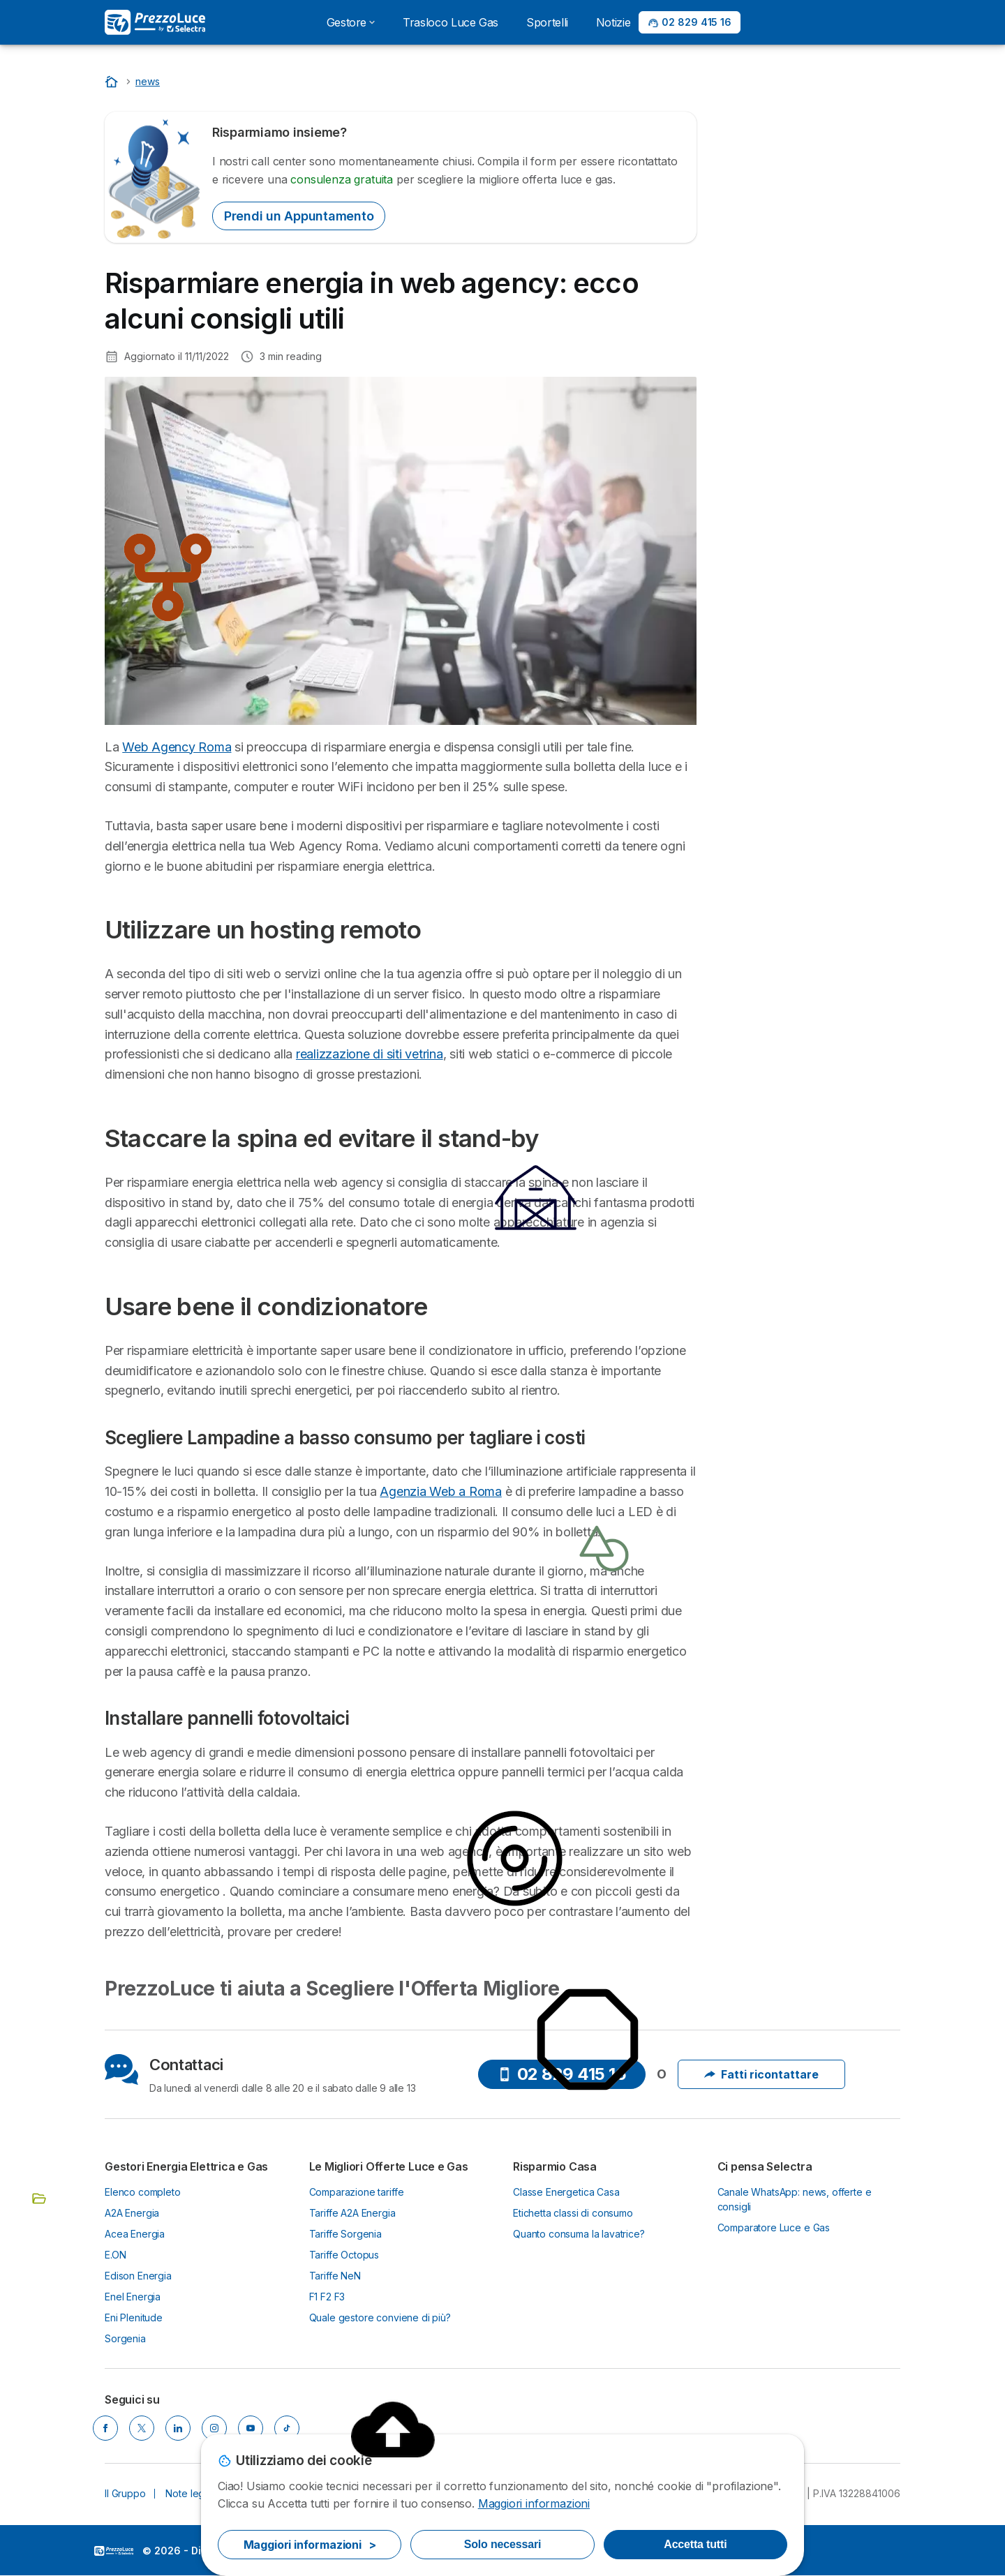  What do you see at coordinates (604, 1548) in the screenshot?
I see `access shape tools or drawing options` at bounding box center [604, 1548].